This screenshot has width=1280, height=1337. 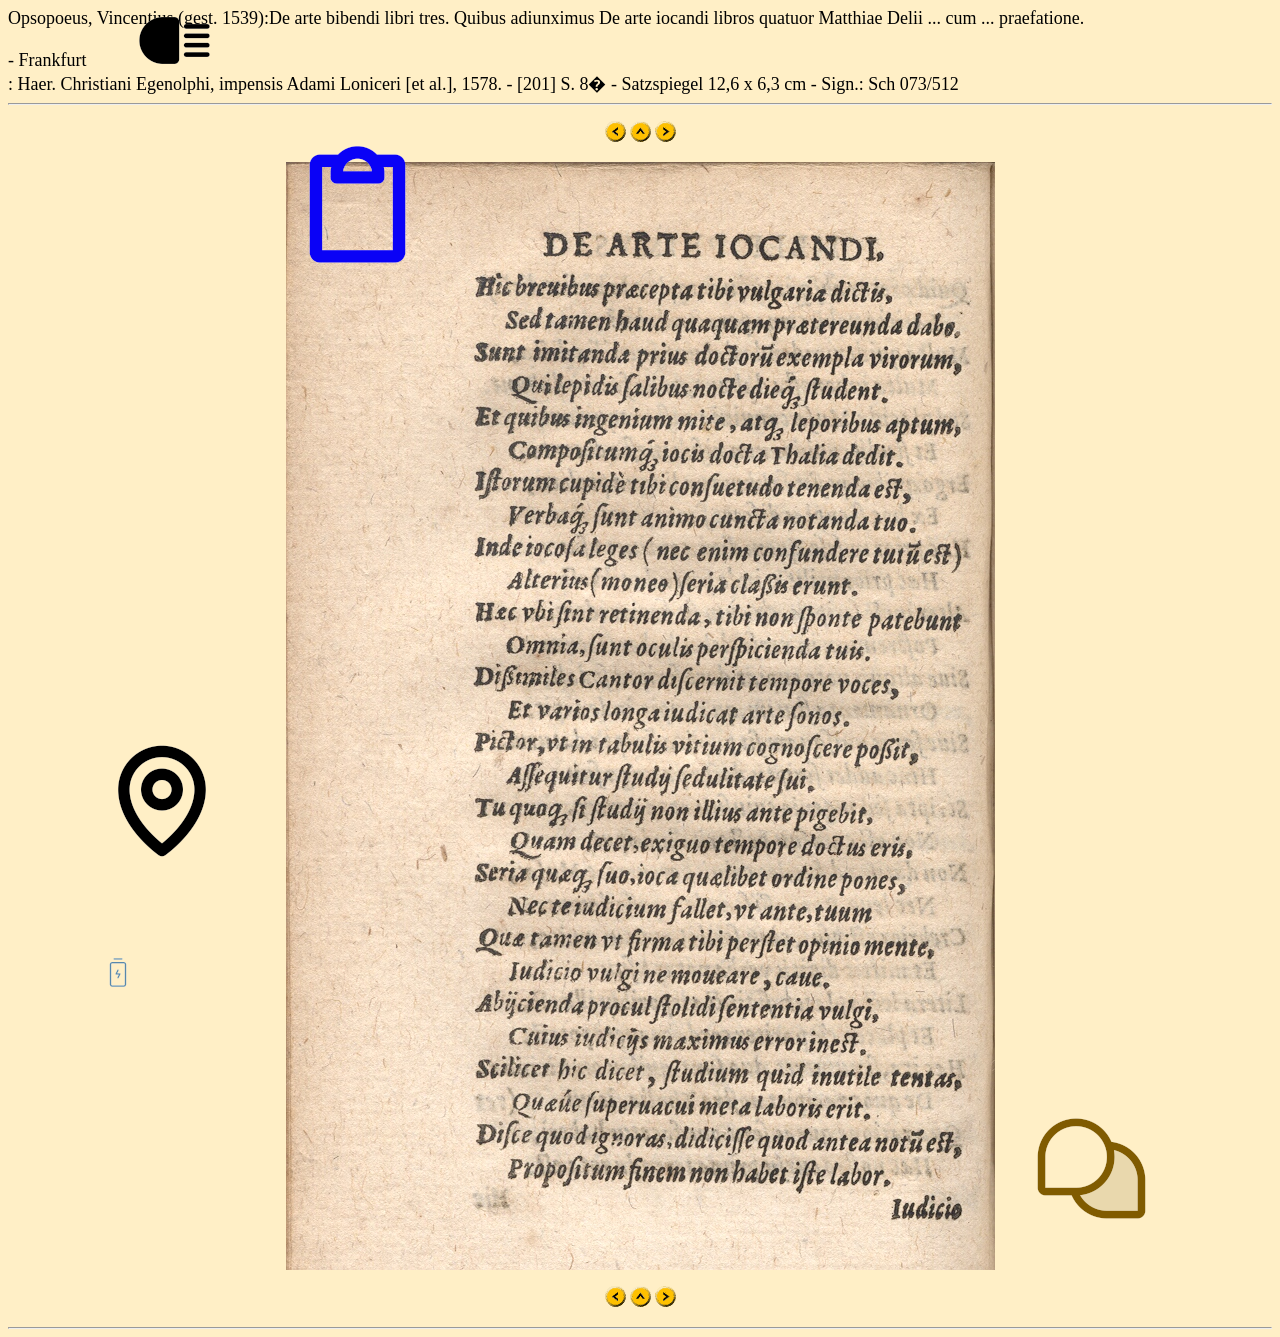 I want to click on copy to clipboard, so click(x=357, y=206).